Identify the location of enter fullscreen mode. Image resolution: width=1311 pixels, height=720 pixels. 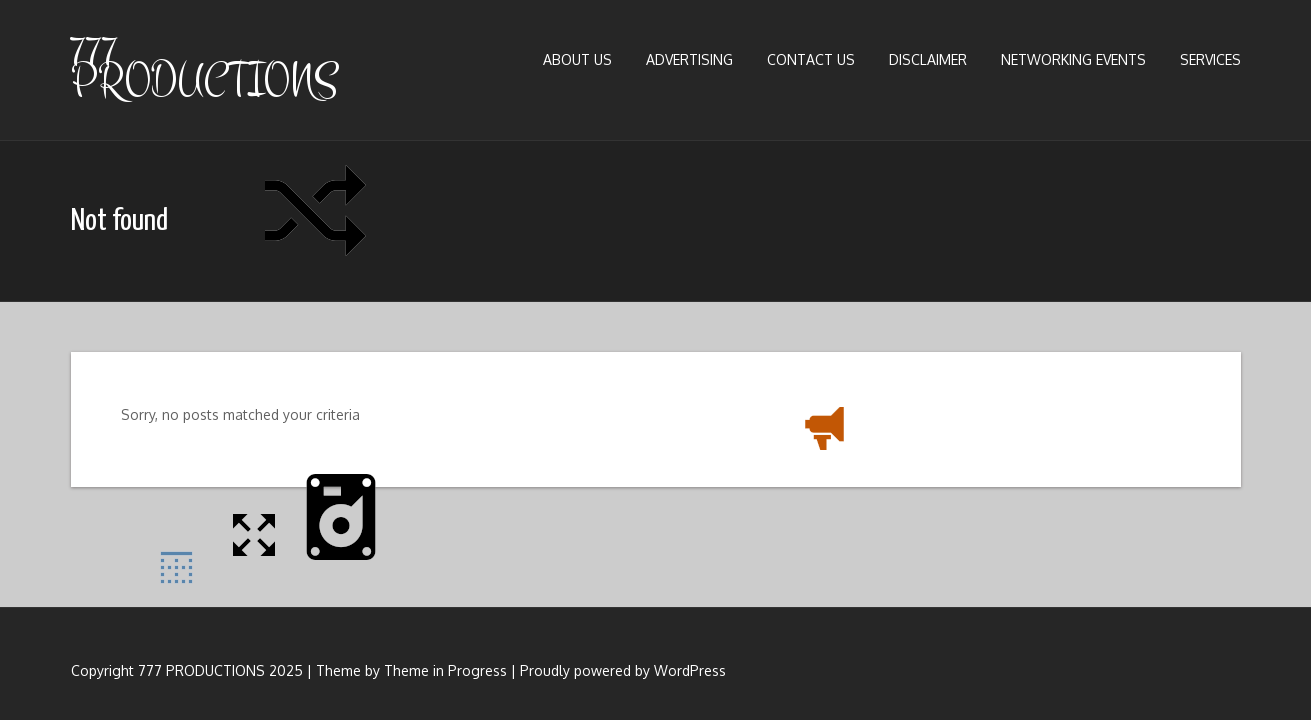
(254, 535).